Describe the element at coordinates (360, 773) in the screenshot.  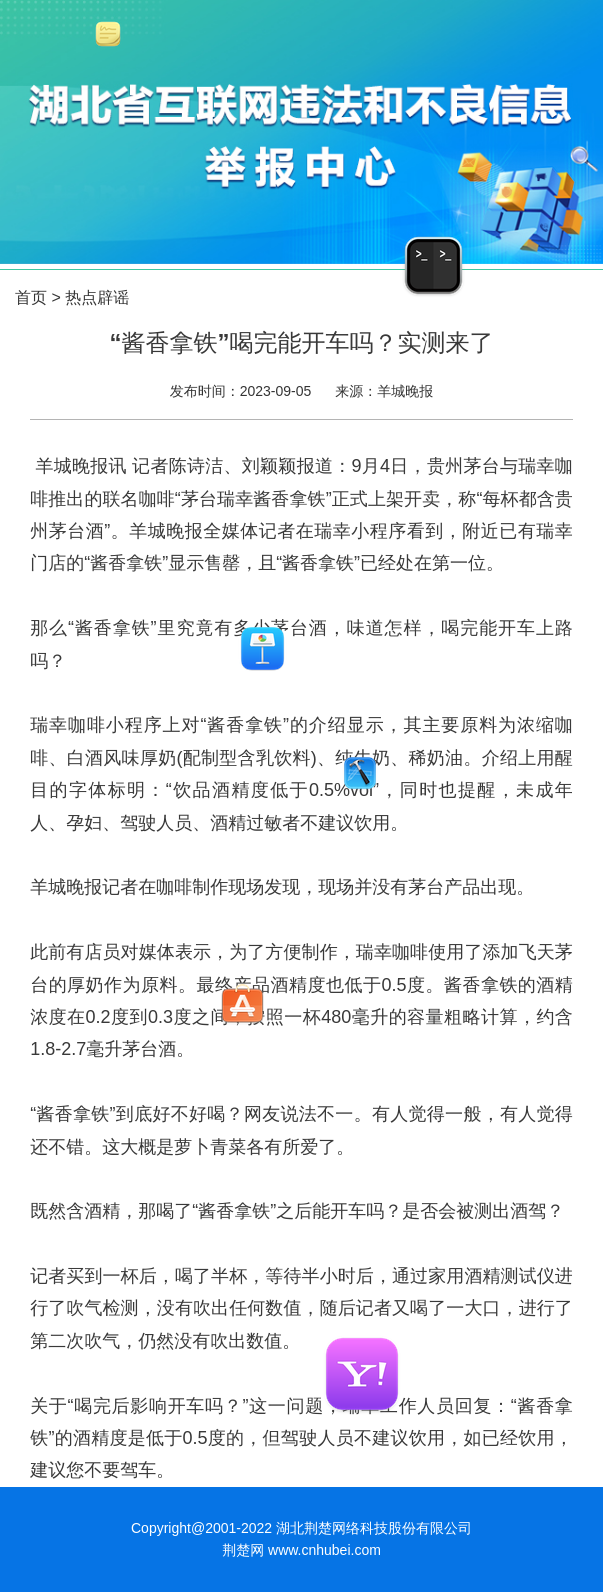
I see `open jockey media player app` at that location.